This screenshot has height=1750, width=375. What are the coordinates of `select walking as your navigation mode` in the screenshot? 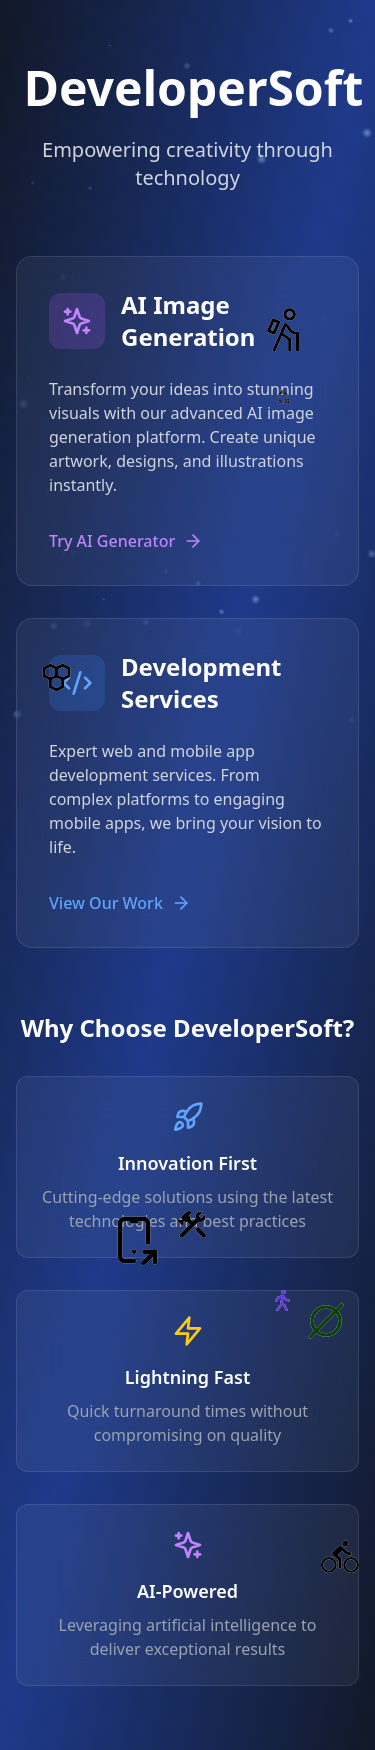 It's located at (282, 1300).